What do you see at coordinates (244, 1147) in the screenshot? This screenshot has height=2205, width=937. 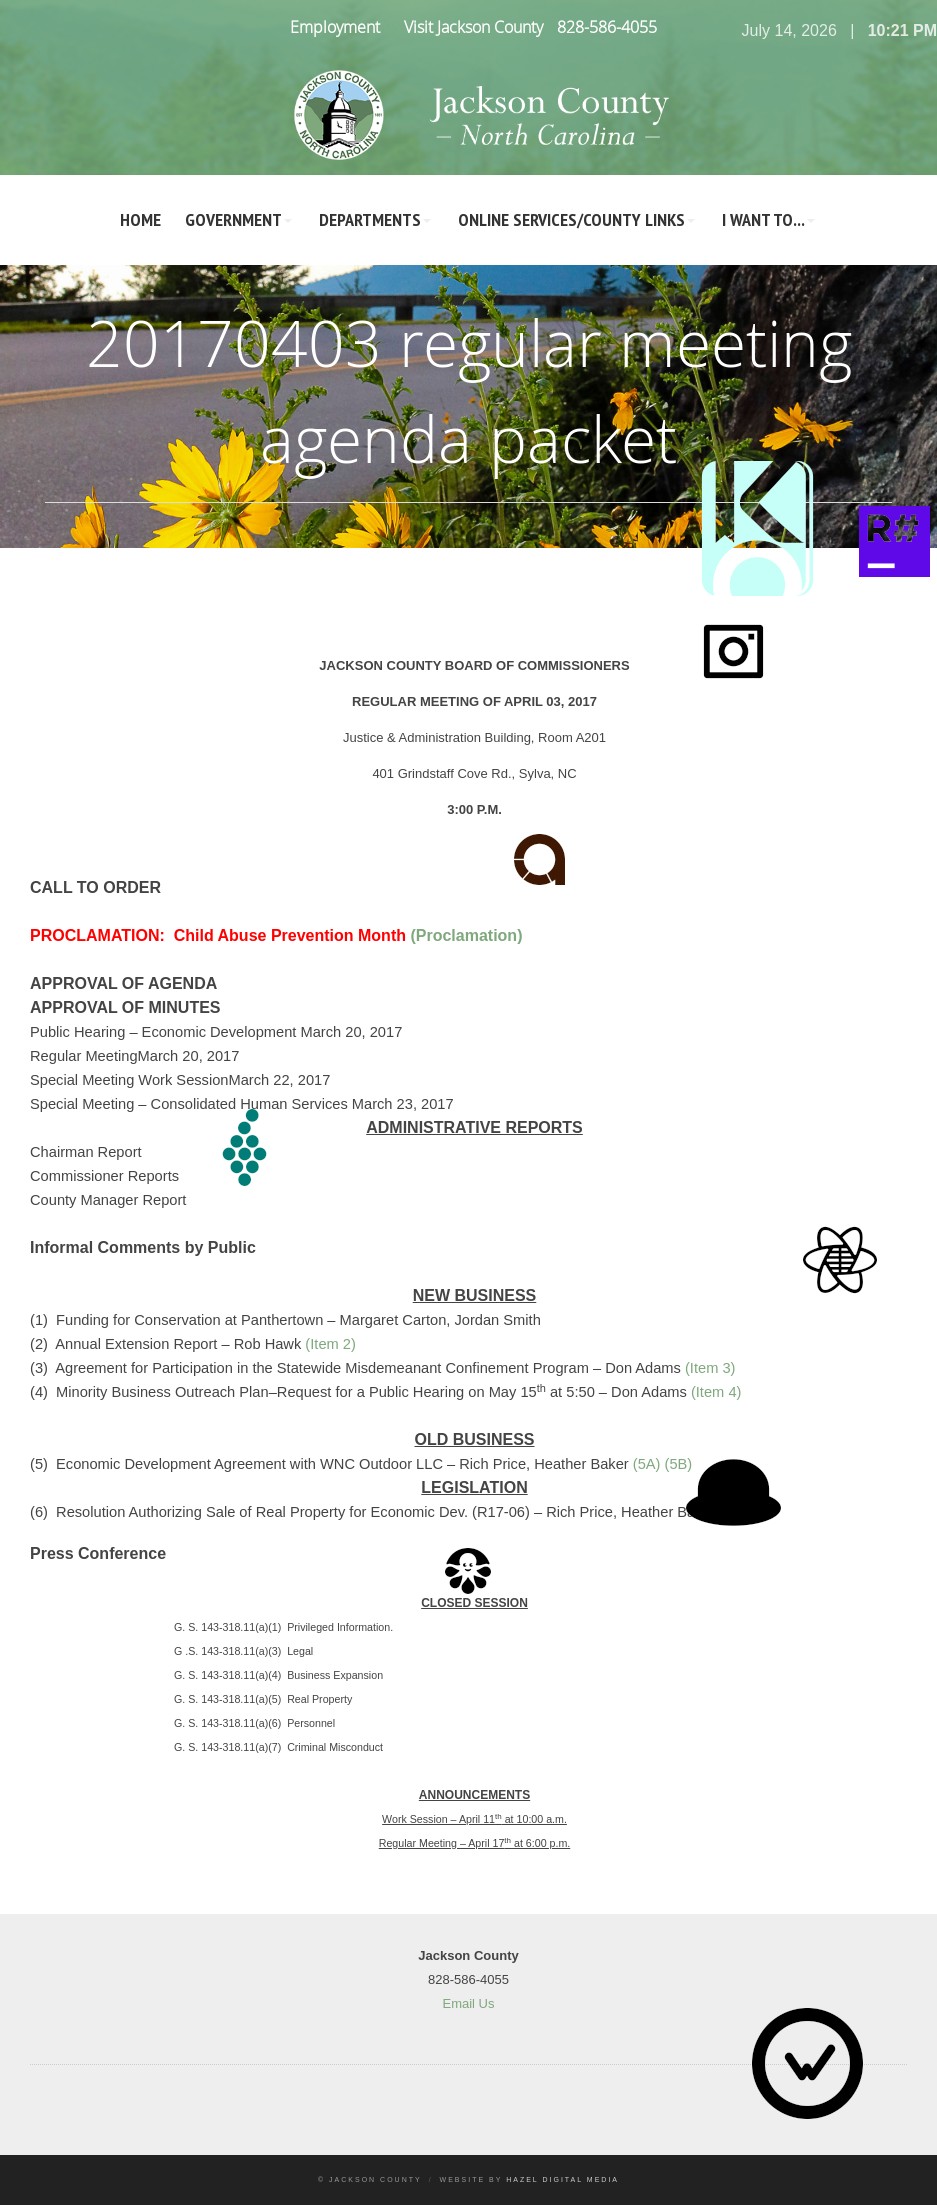 I see `open the Vivino wine app` at bounding box center [244, 1147].